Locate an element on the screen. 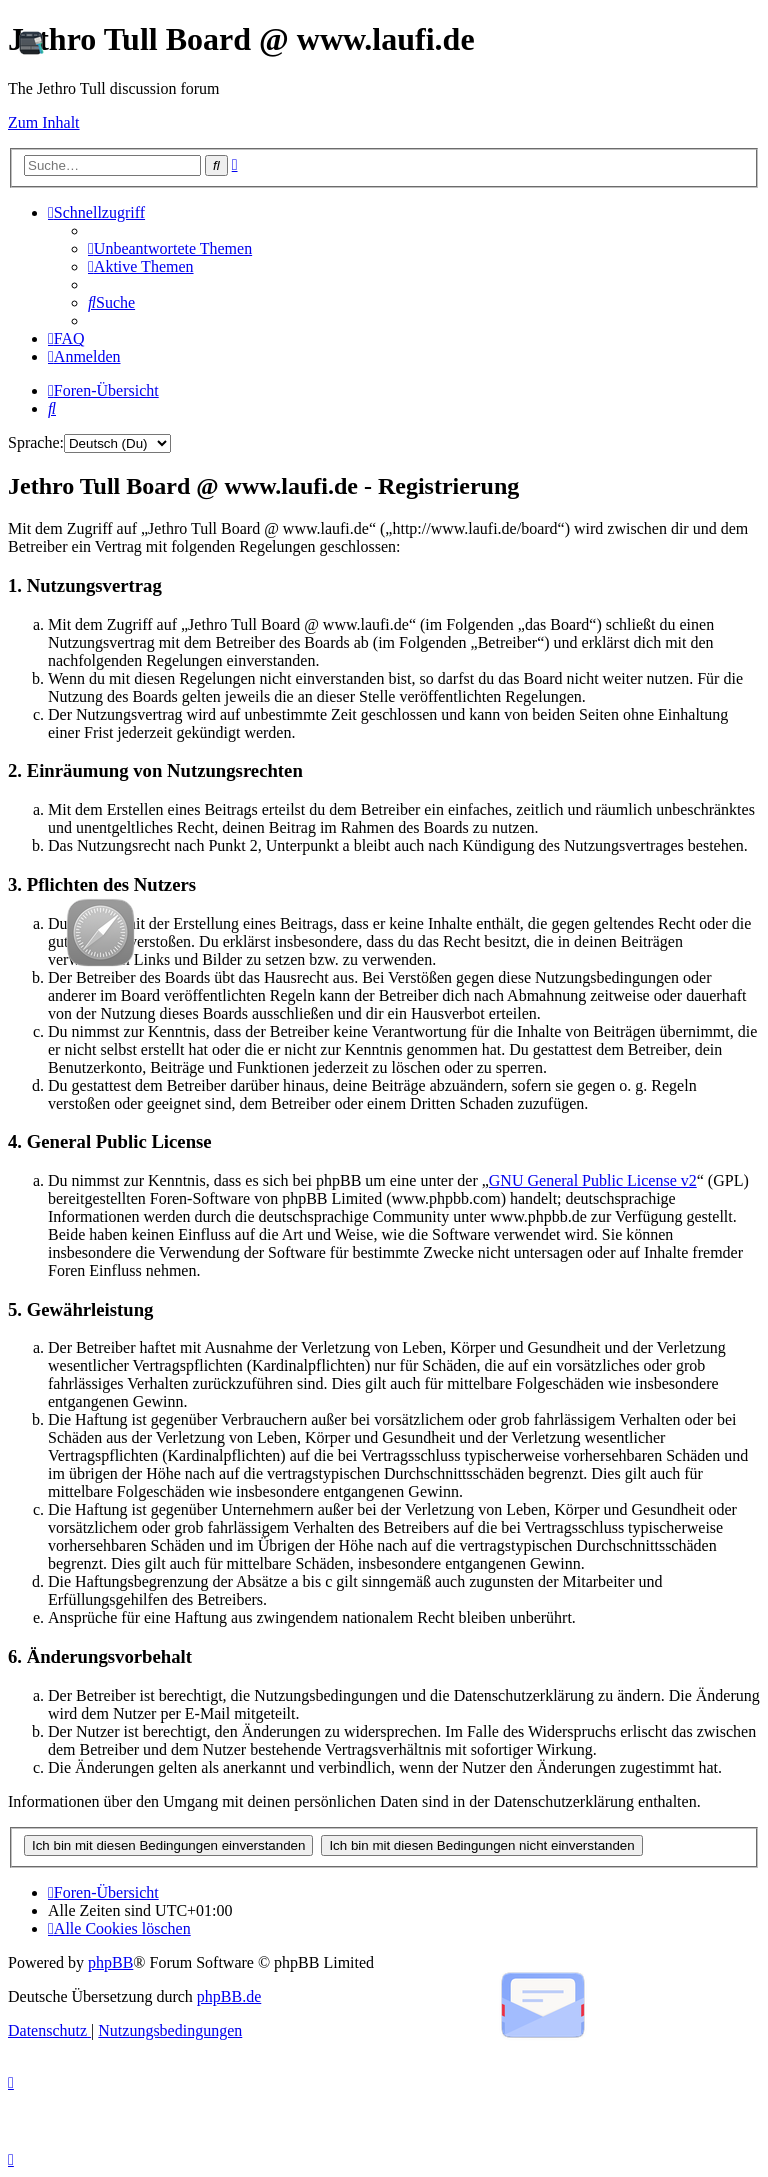 The width and height of the screenshot is (768, 2177). open AdwSteamGtk to customize Steam's appearance is located at coordinates (31, 43).